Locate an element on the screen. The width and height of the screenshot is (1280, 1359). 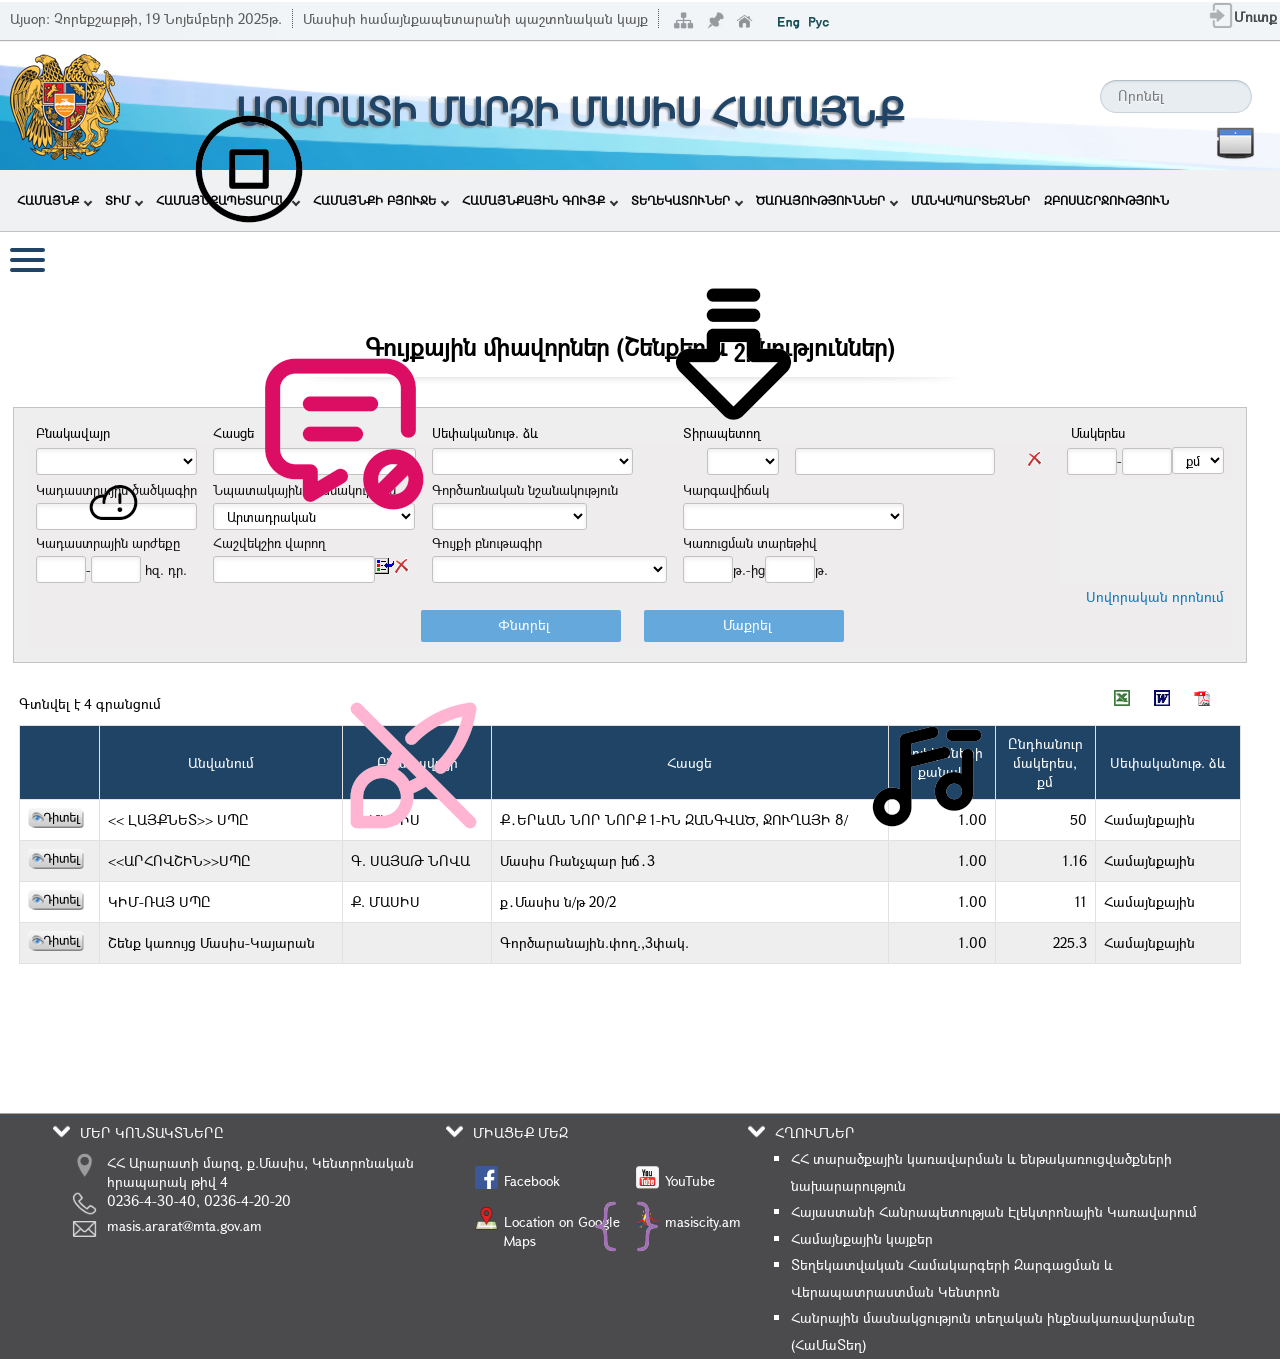
download all items in queue is located at coordinates (733, 355).